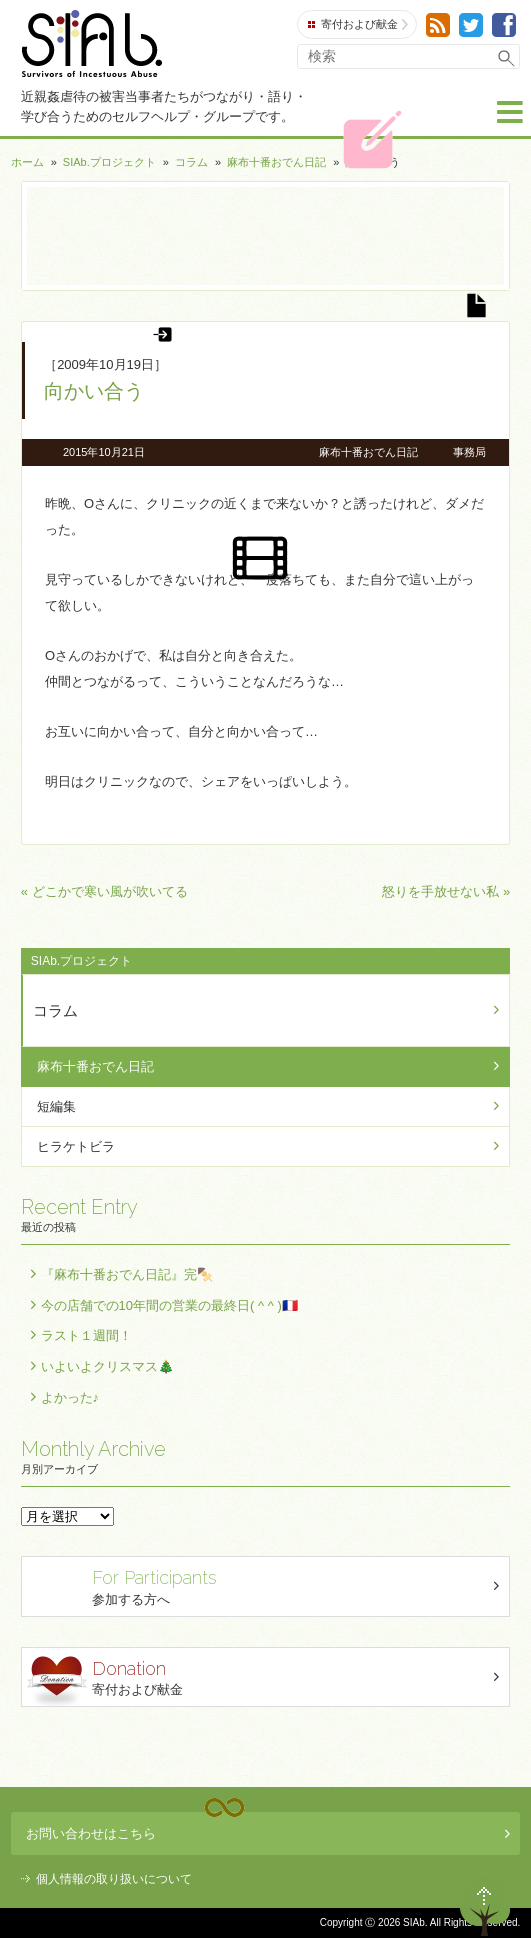 The width and height of the screenshot is (531, 1938). I want to click on log in or sign in to your account, so click(162, 334).